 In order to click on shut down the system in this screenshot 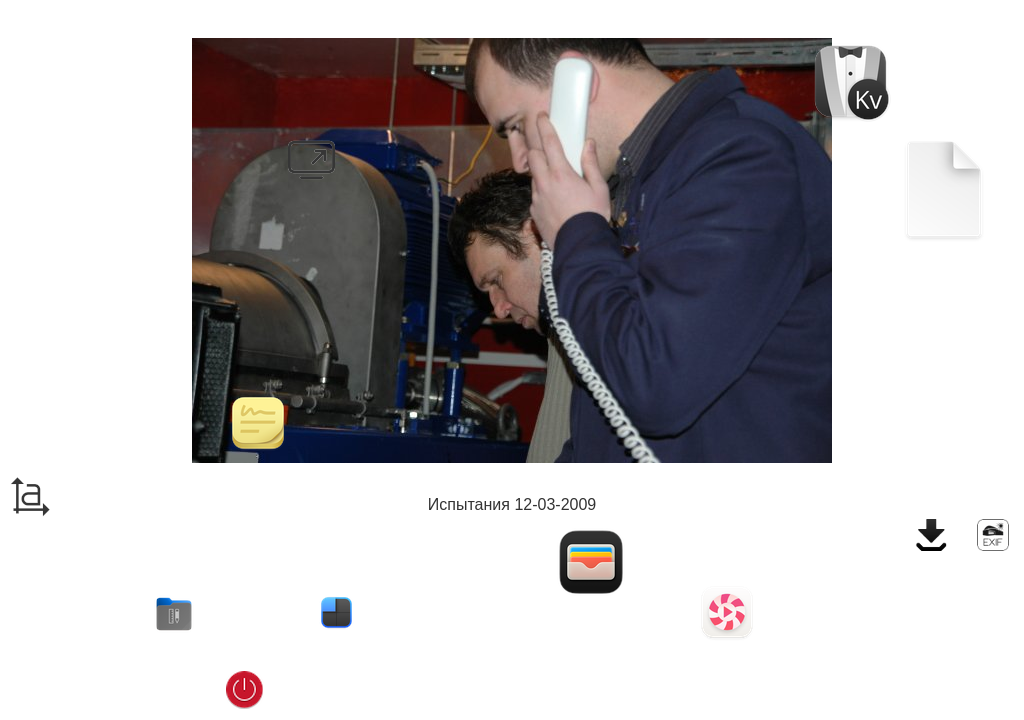, I will do `click(245, 690)`.